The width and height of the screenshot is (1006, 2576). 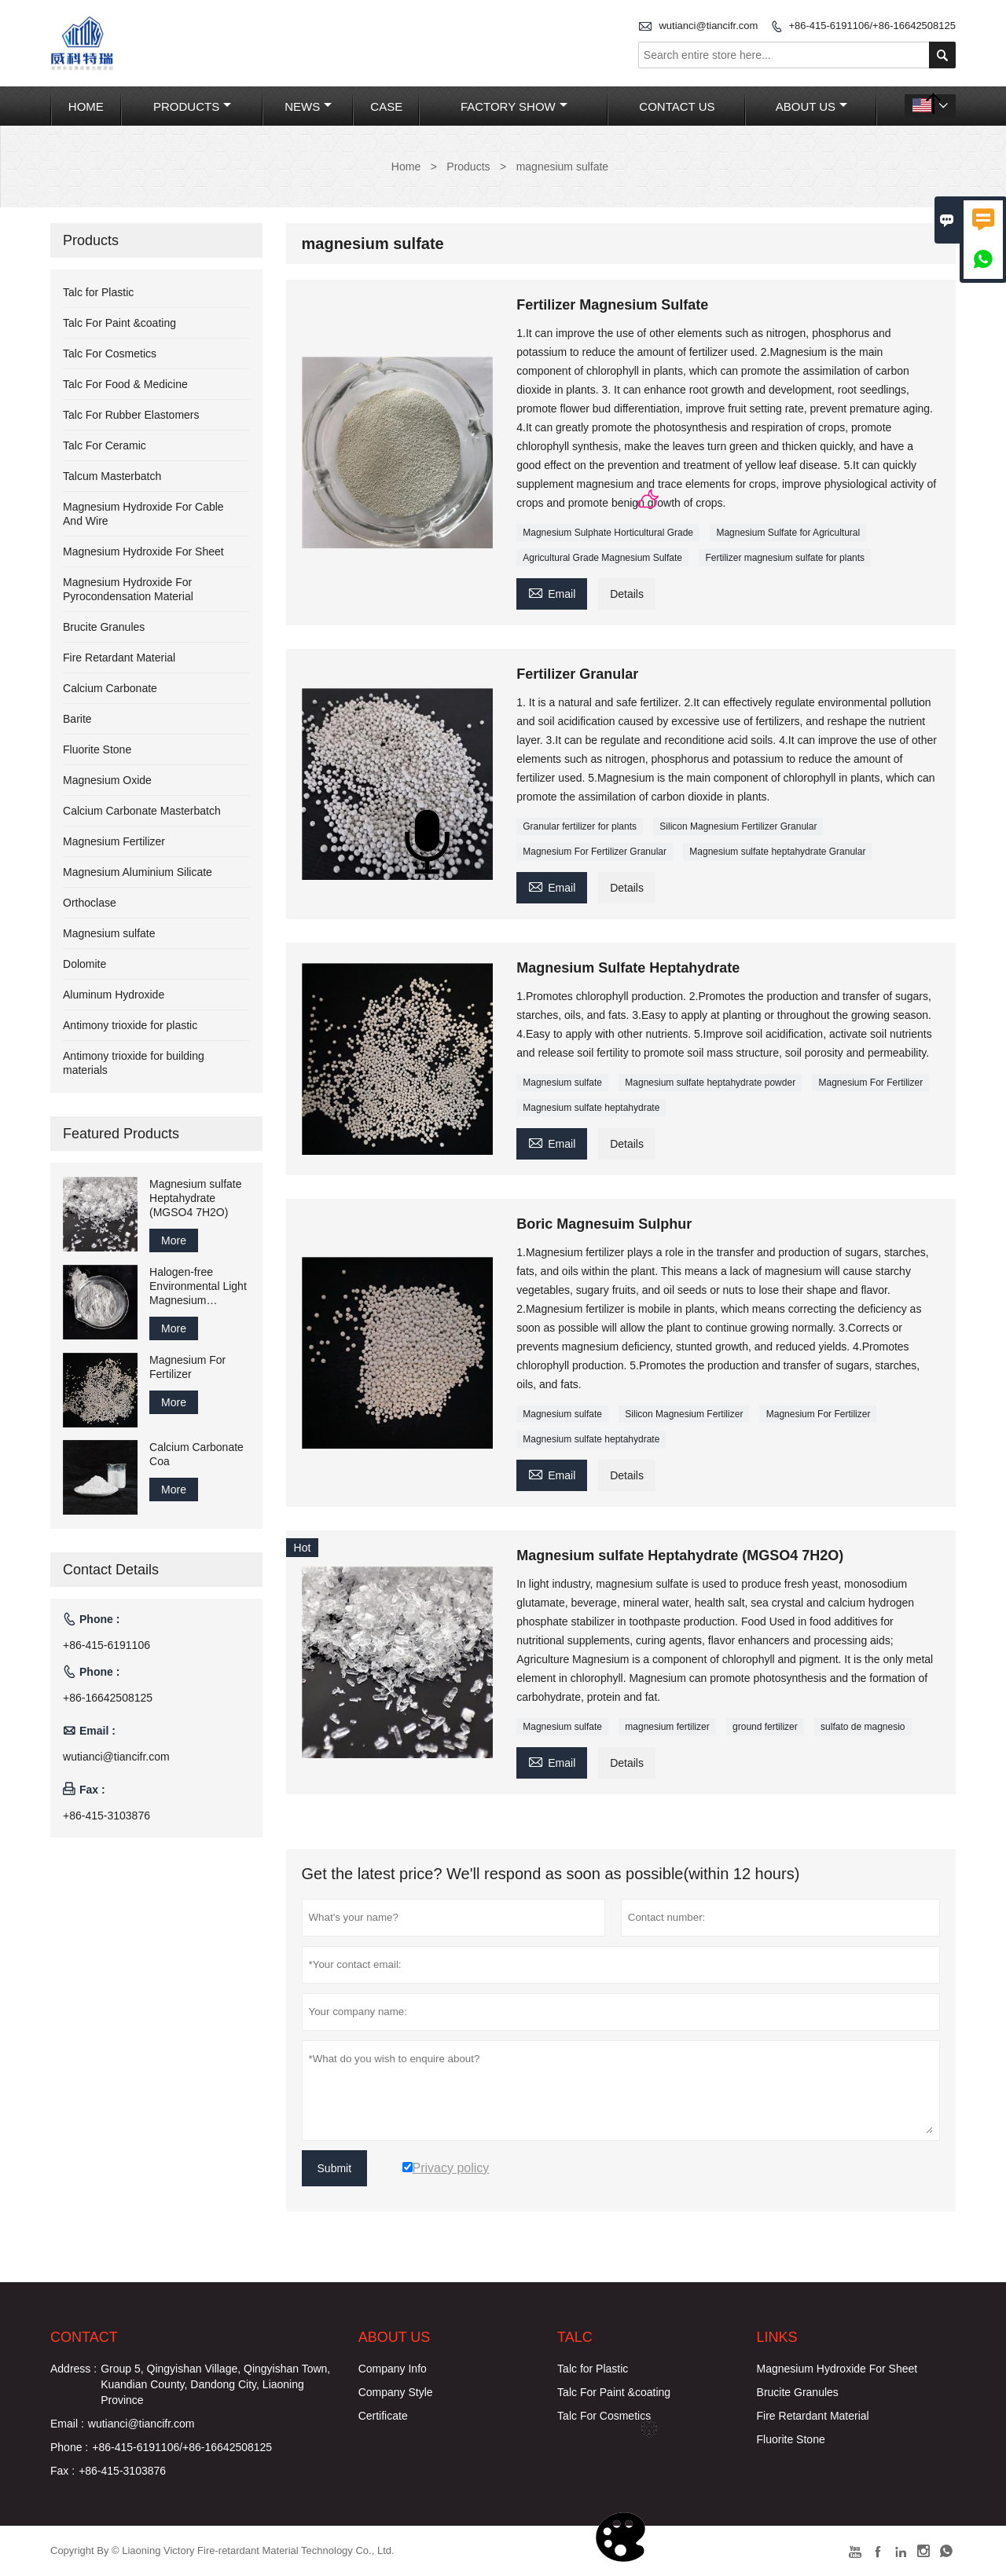 I want to click on open color picker or theme settings, so click(x=620, y=2537).